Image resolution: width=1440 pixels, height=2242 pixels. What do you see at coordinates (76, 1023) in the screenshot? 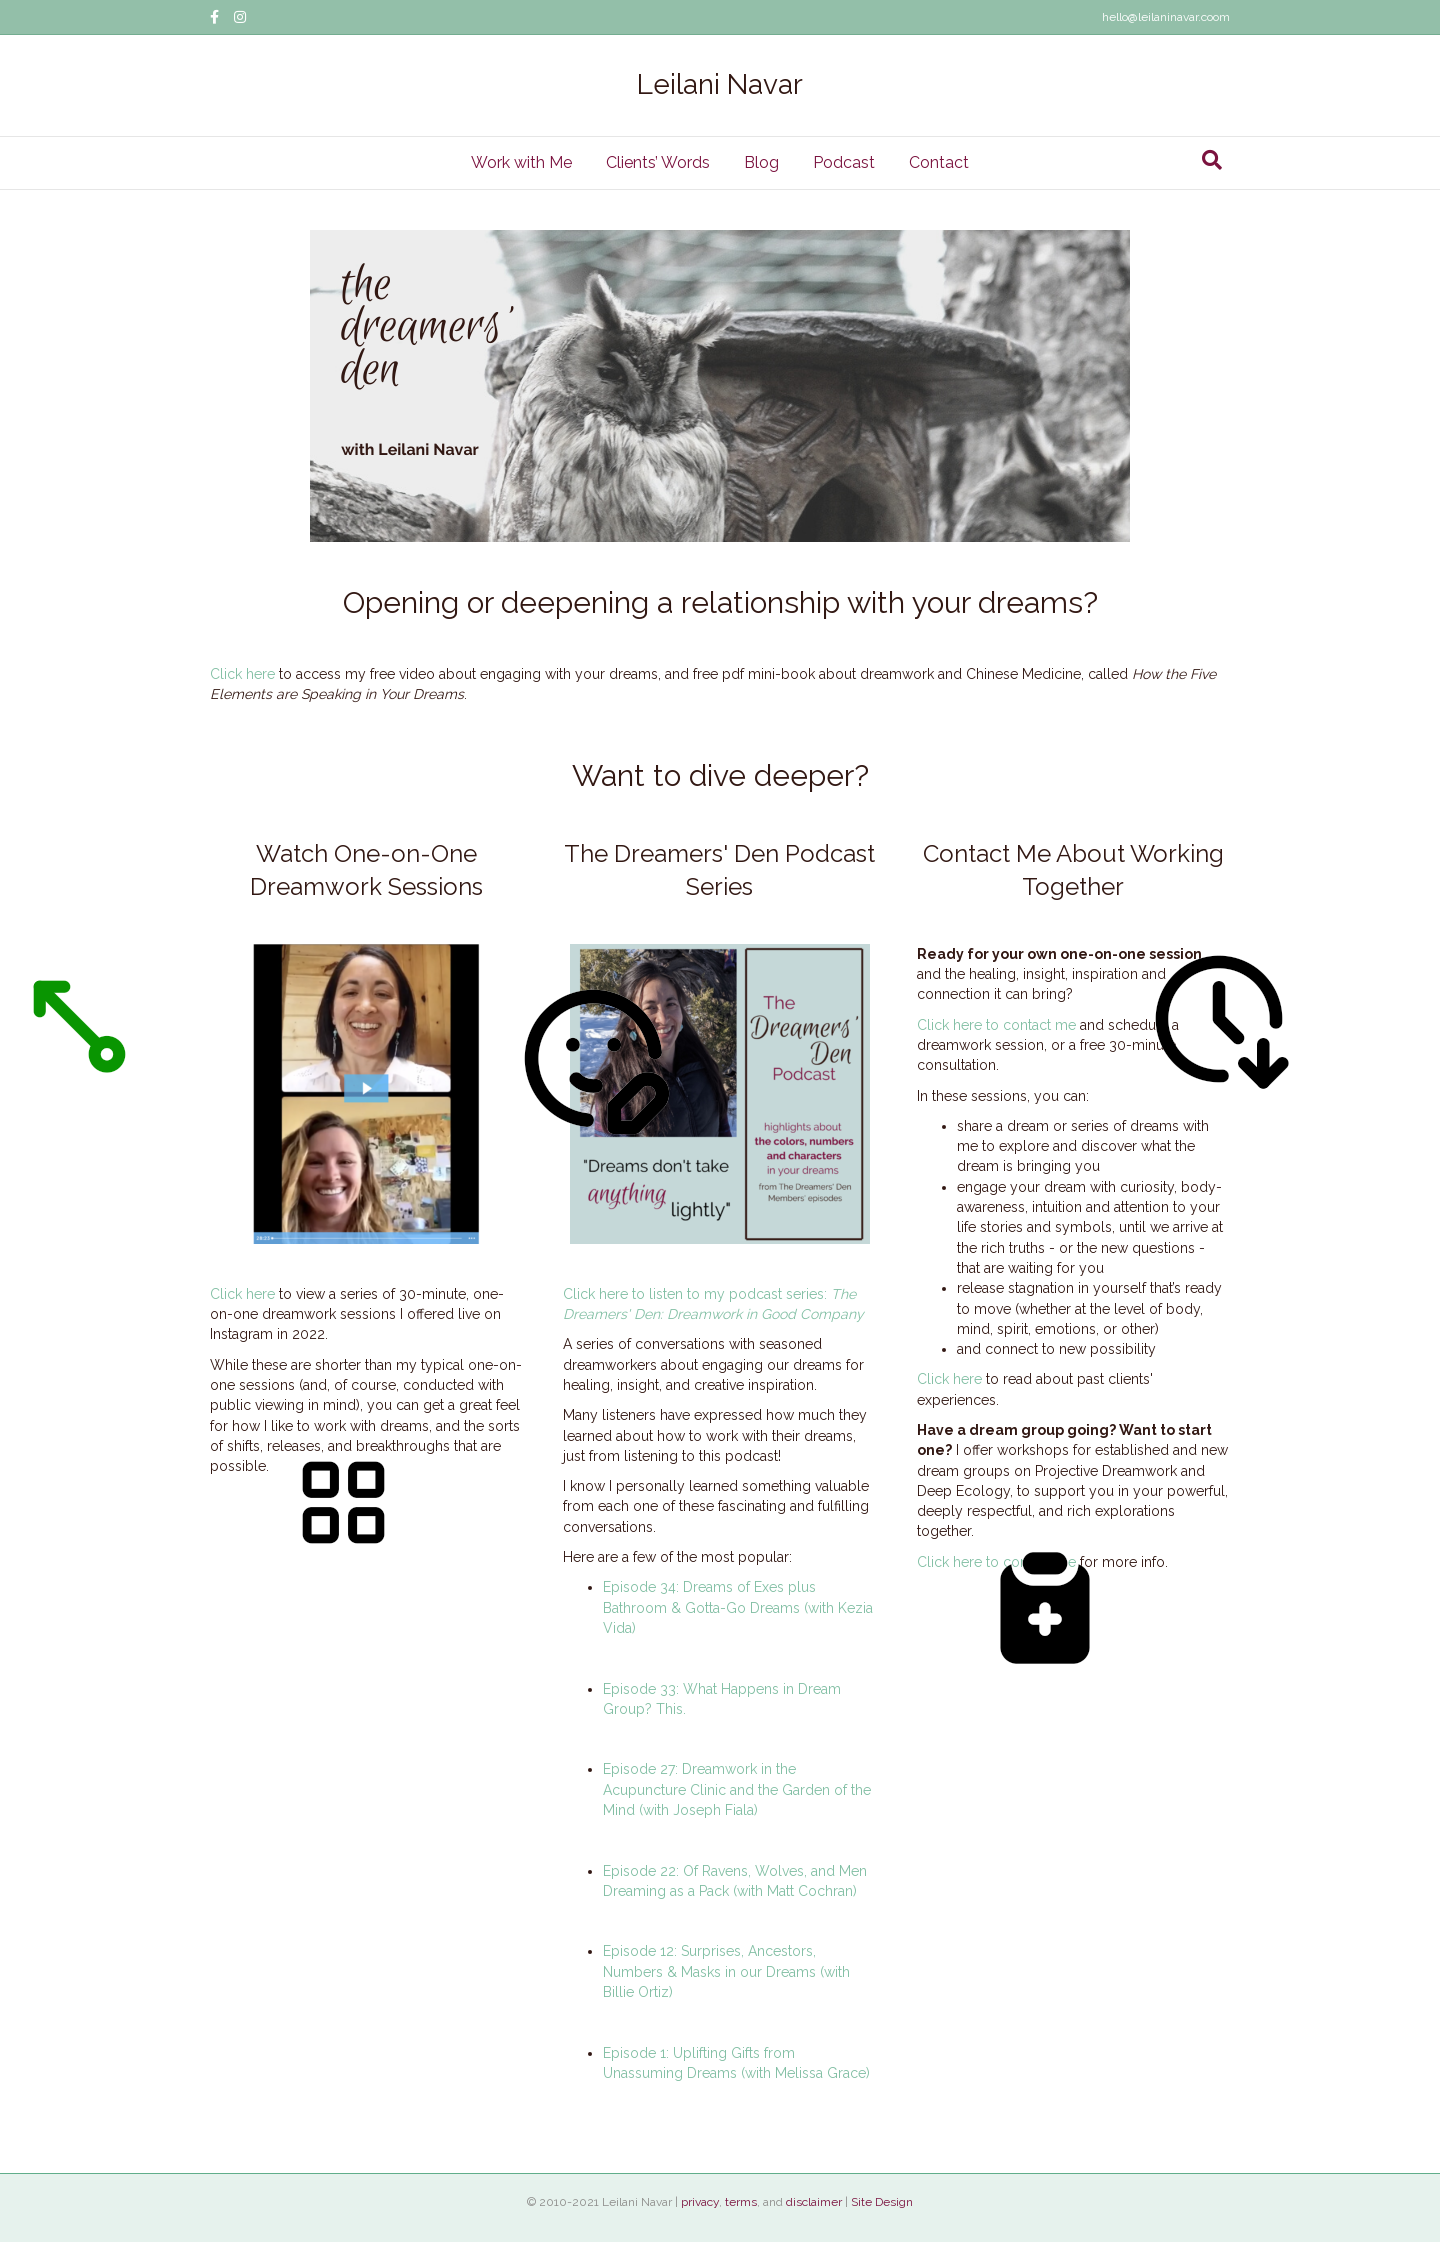
I see `navigate back to previous screen` at bounding box center [76, 1023].